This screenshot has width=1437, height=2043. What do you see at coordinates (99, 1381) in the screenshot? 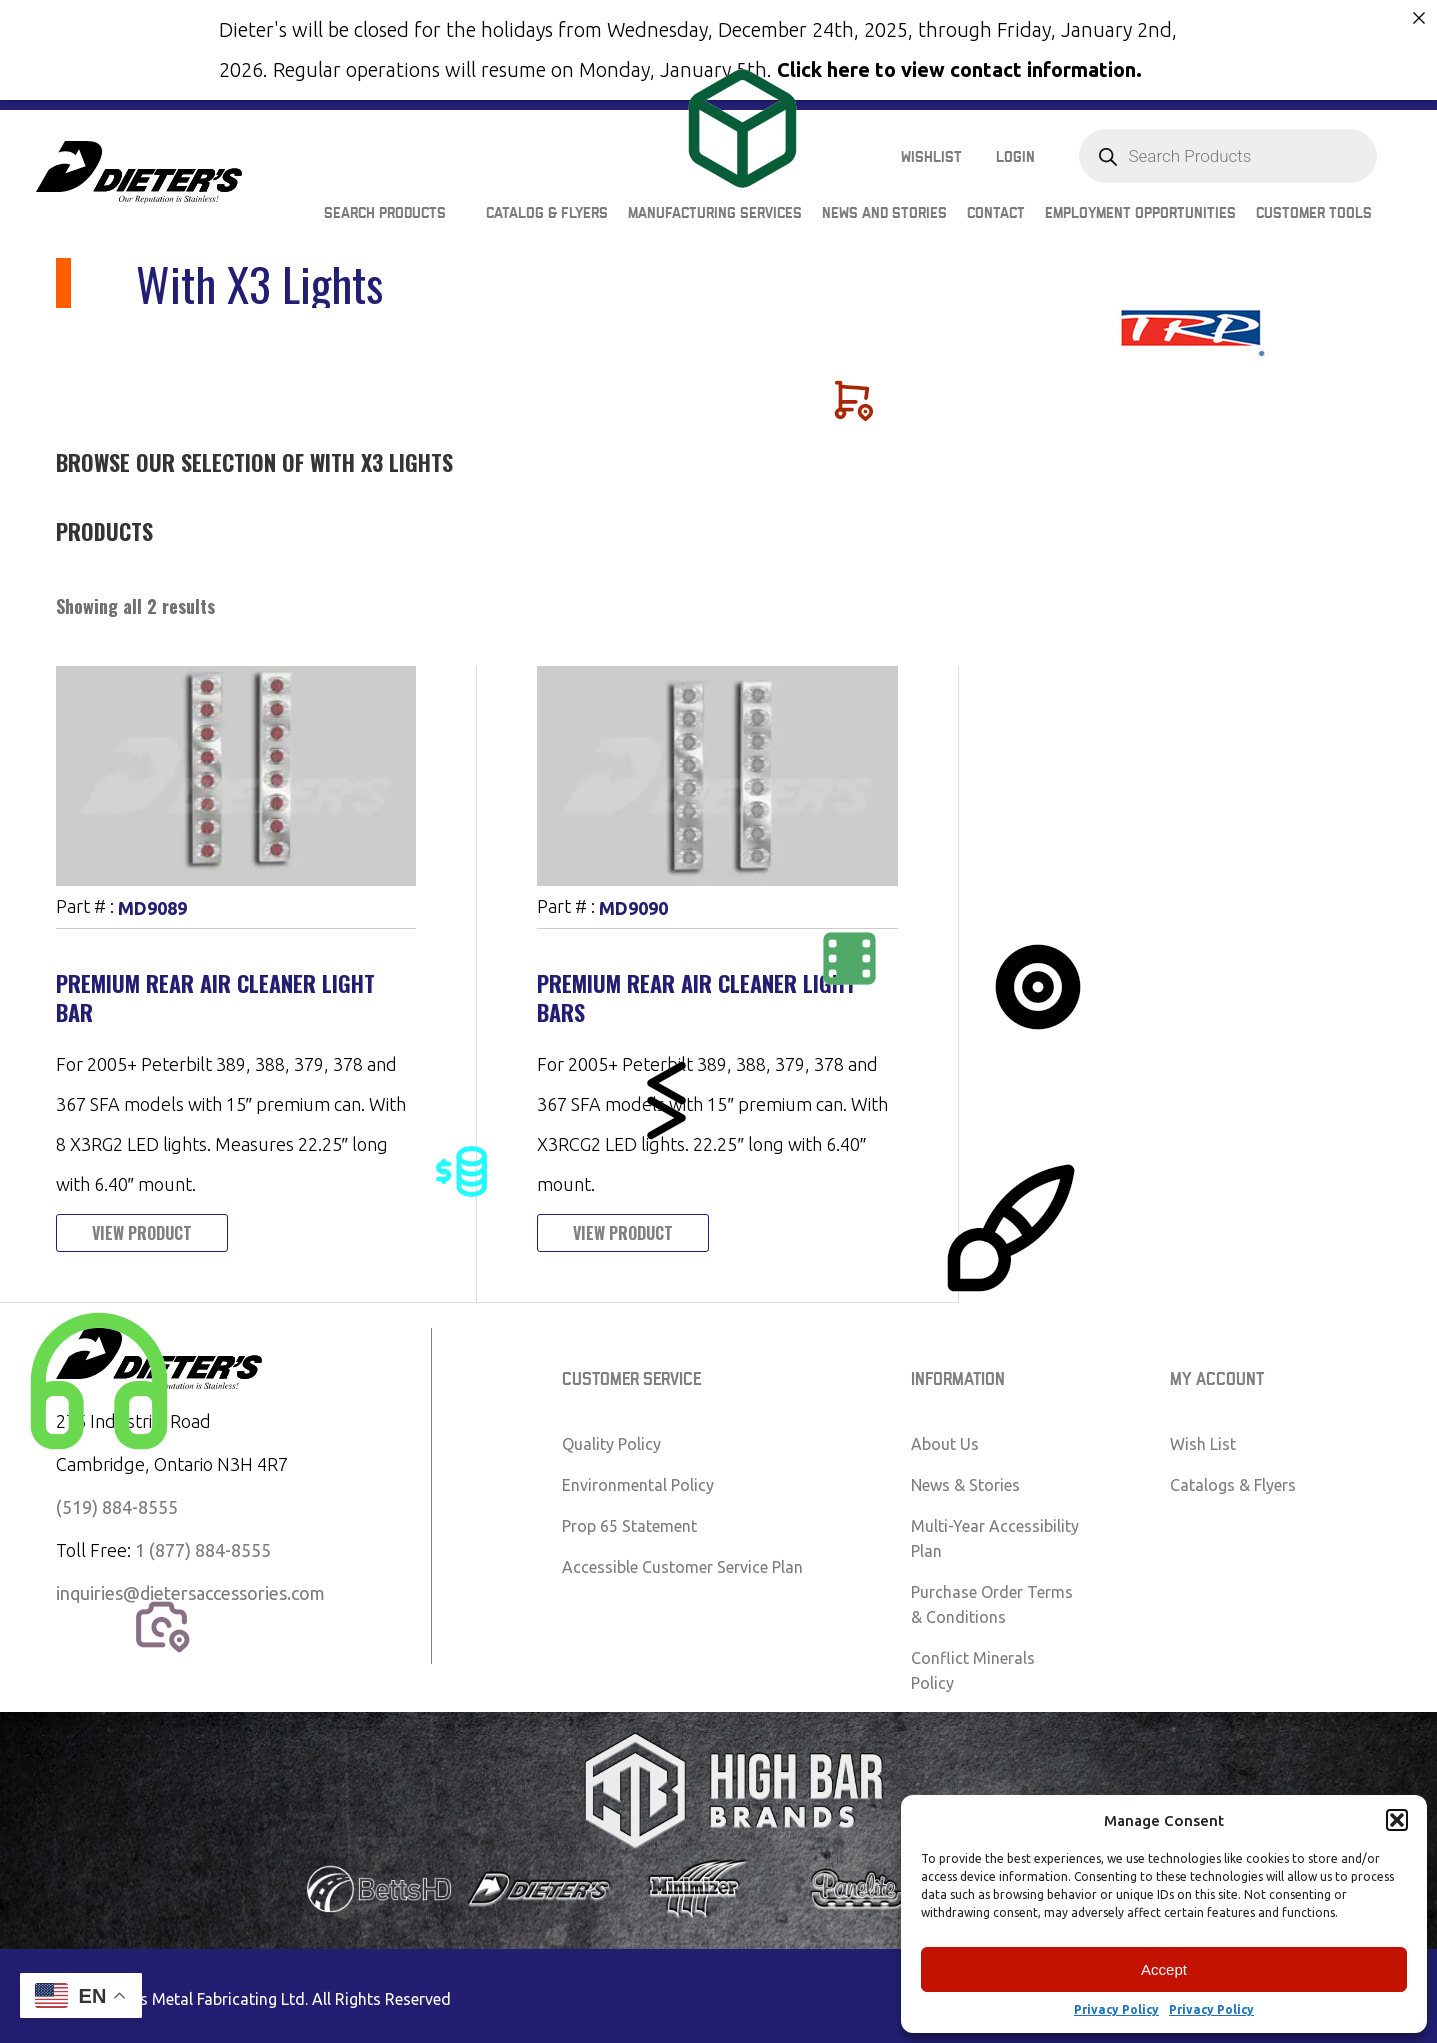
I see `access audio or music settings` at bounding box center [99, 1381].